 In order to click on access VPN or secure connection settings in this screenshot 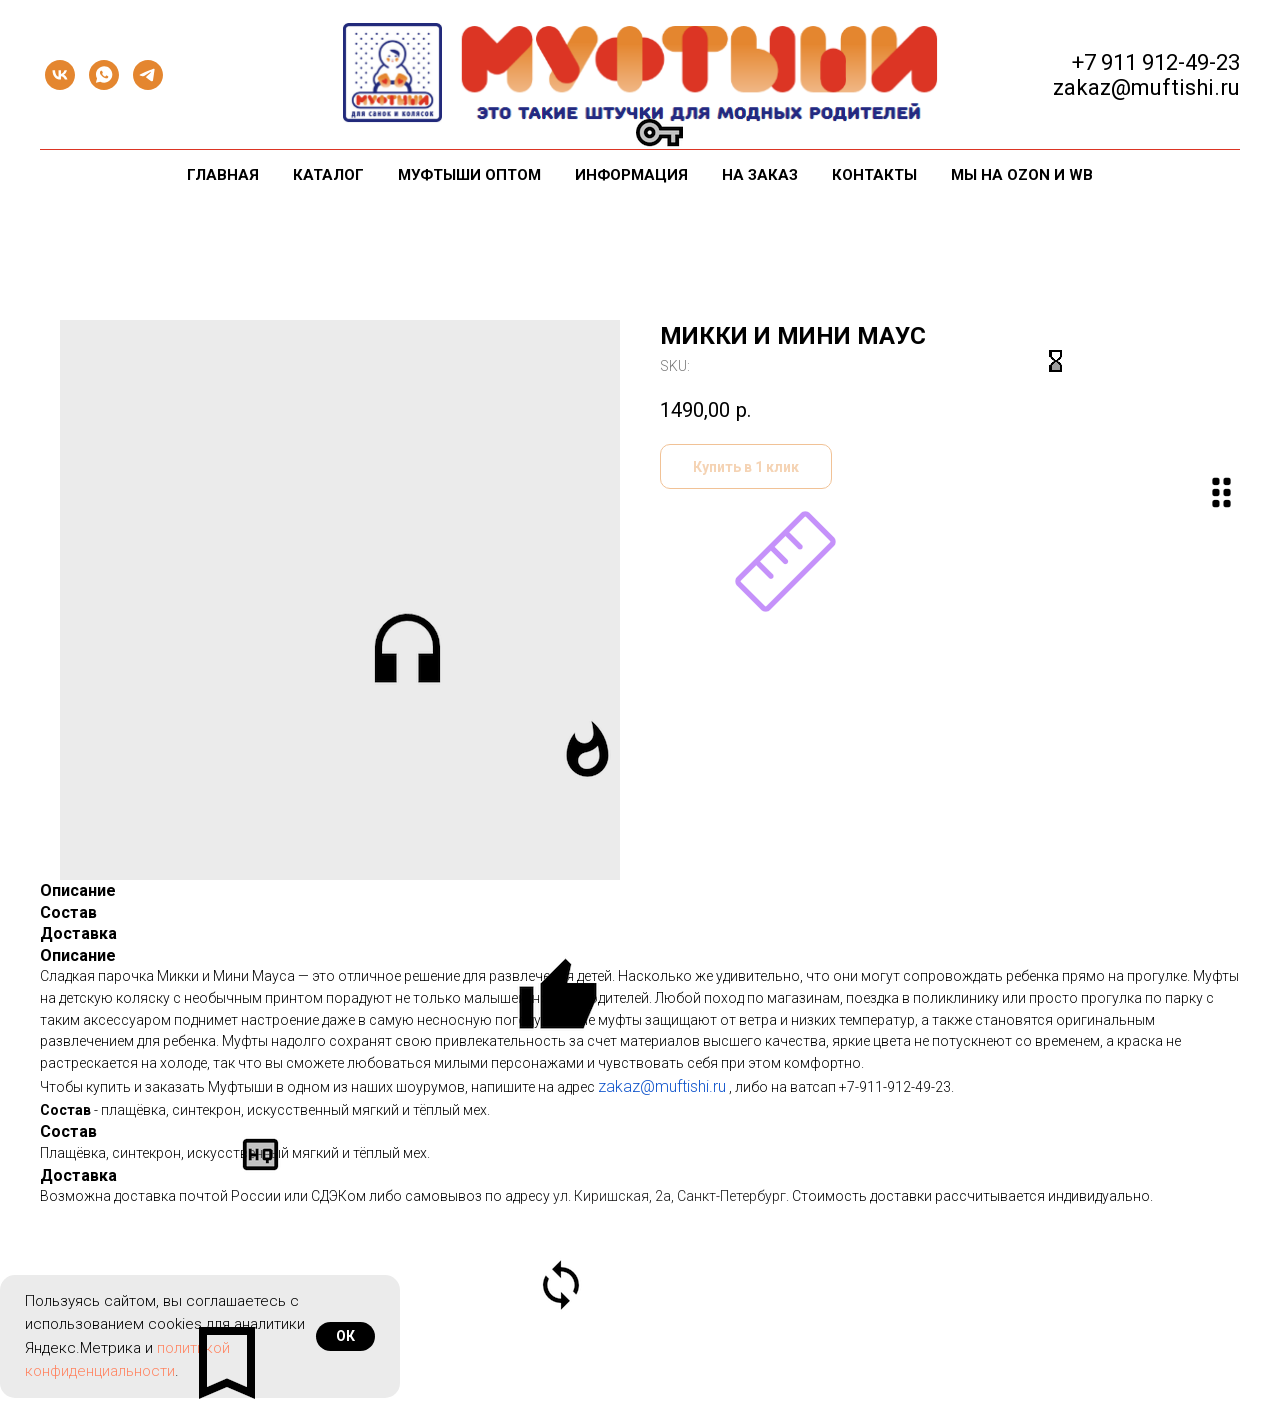, I will do `click(659, 132)`.